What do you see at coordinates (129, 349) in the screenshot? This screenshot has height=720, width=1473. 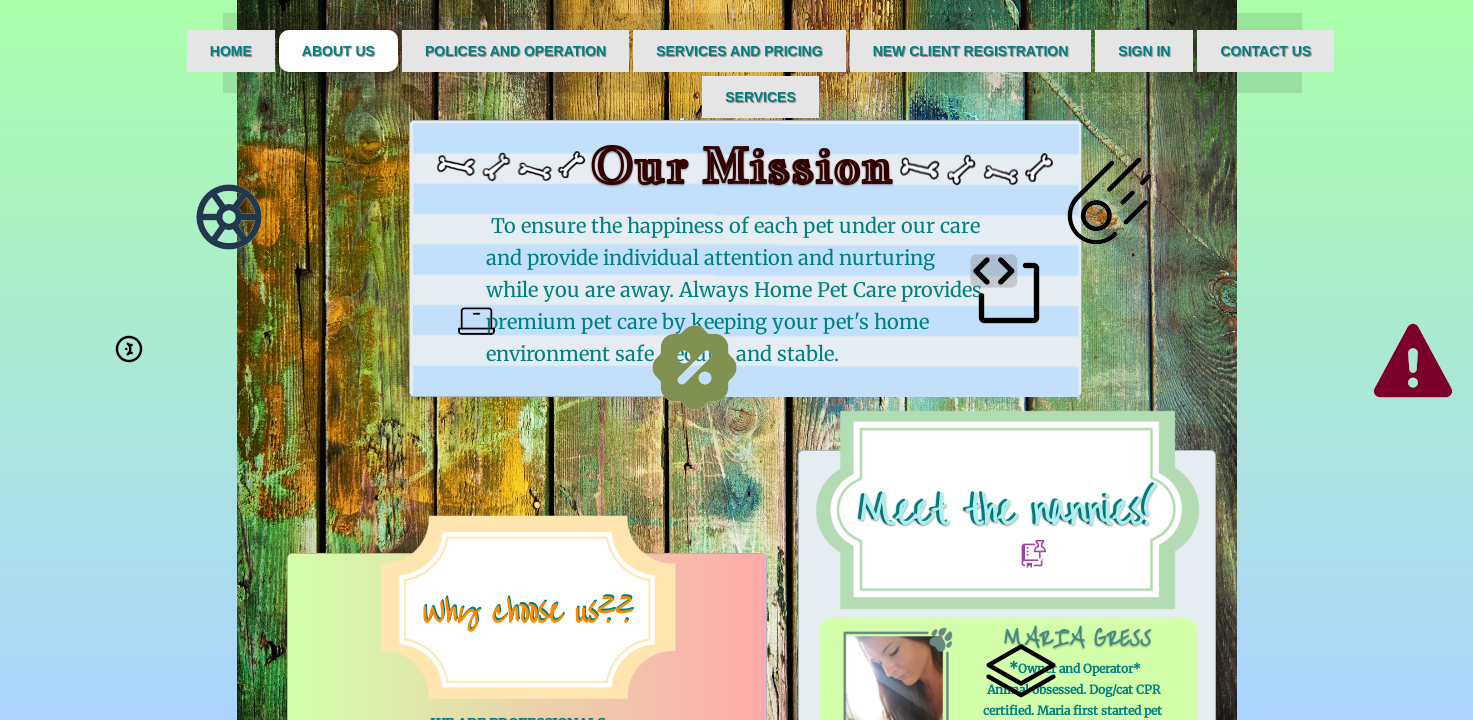 I see `mantine UI library logo` at bounding box center [129, 349].